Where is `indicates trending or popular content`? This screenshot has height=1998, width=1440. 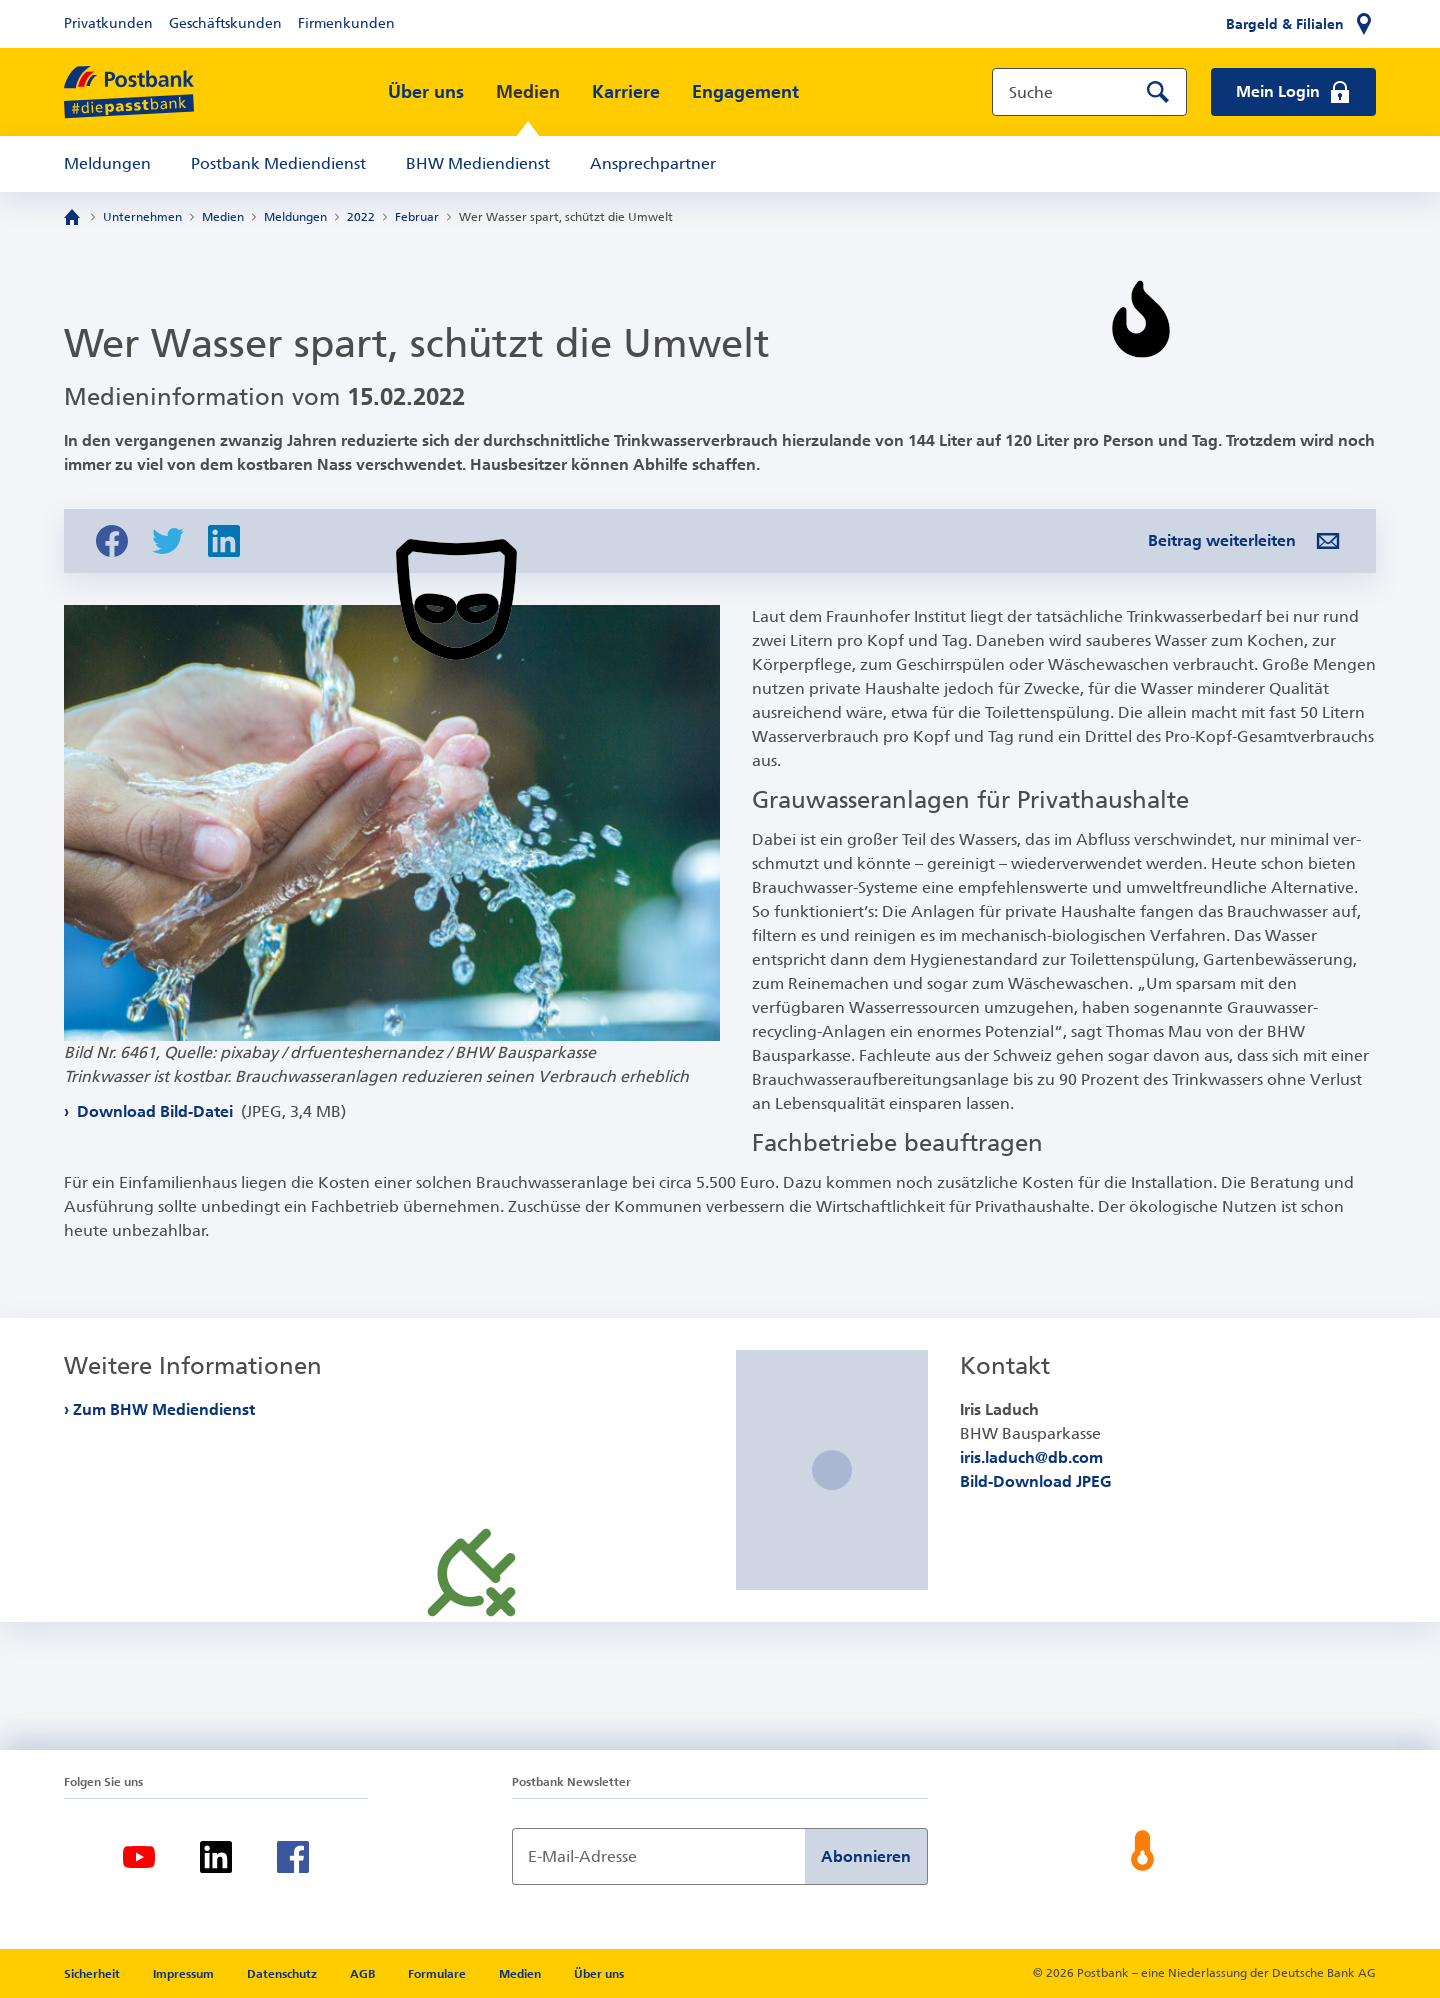
indicates trending or popular content is located at coordinates (1141, 319).